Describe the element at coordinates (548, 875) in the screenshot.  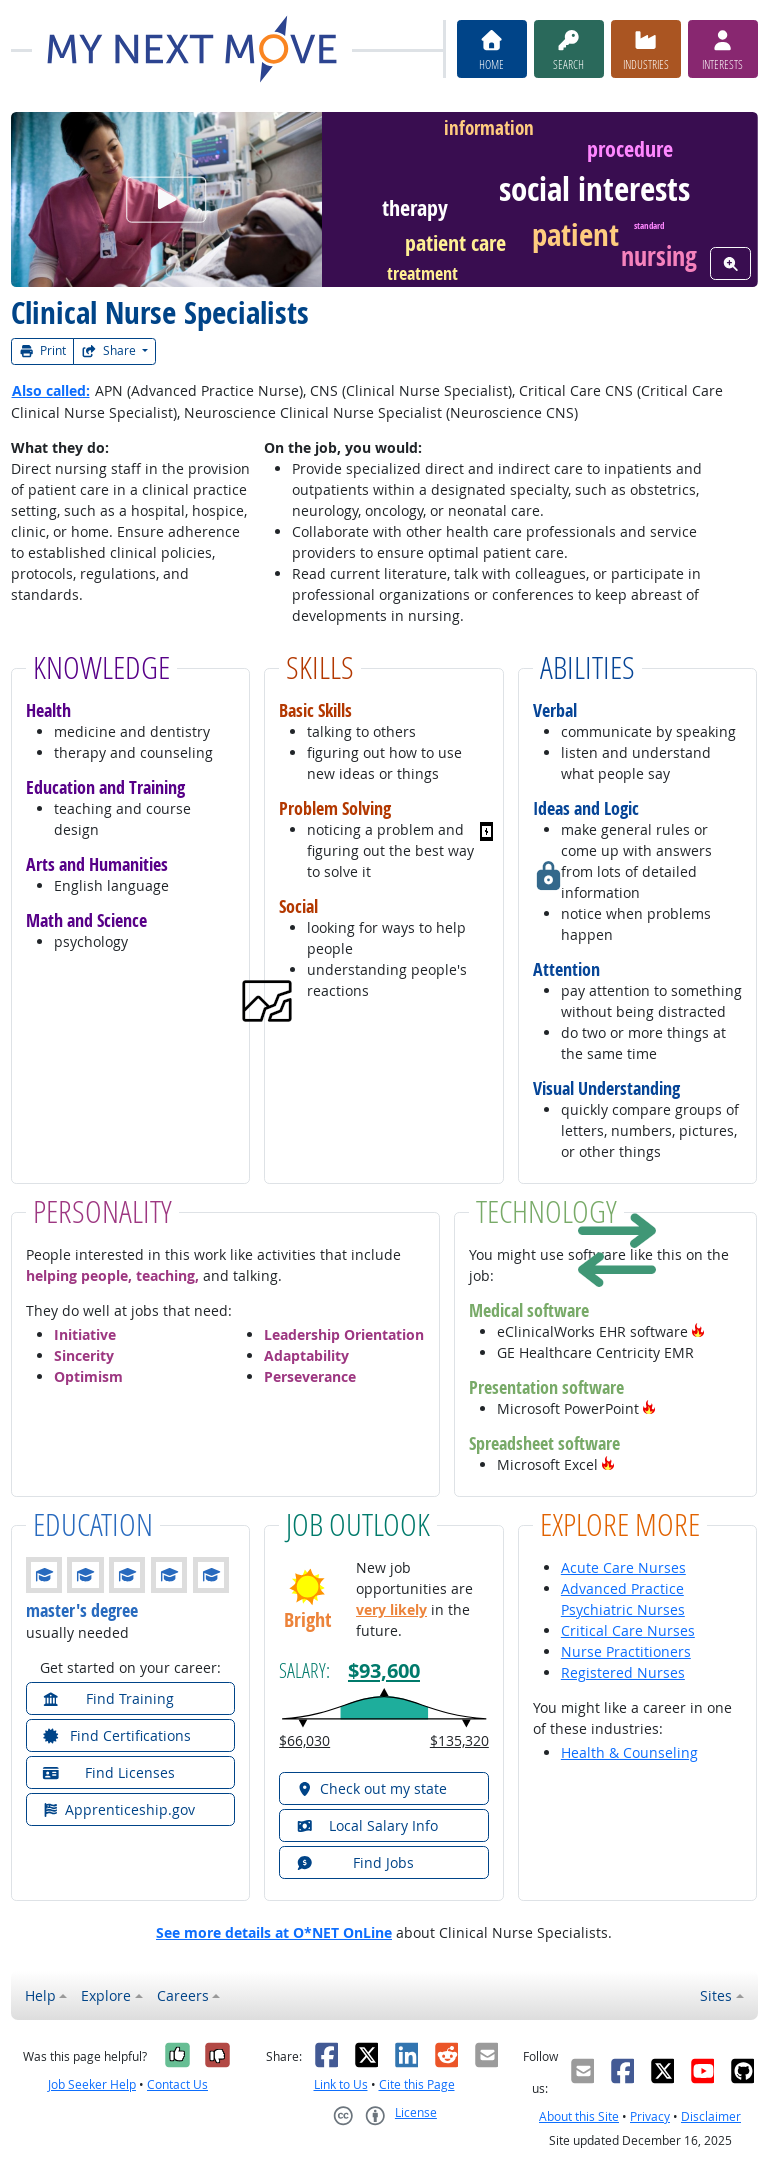
I see `lock or secure this item` at that location.